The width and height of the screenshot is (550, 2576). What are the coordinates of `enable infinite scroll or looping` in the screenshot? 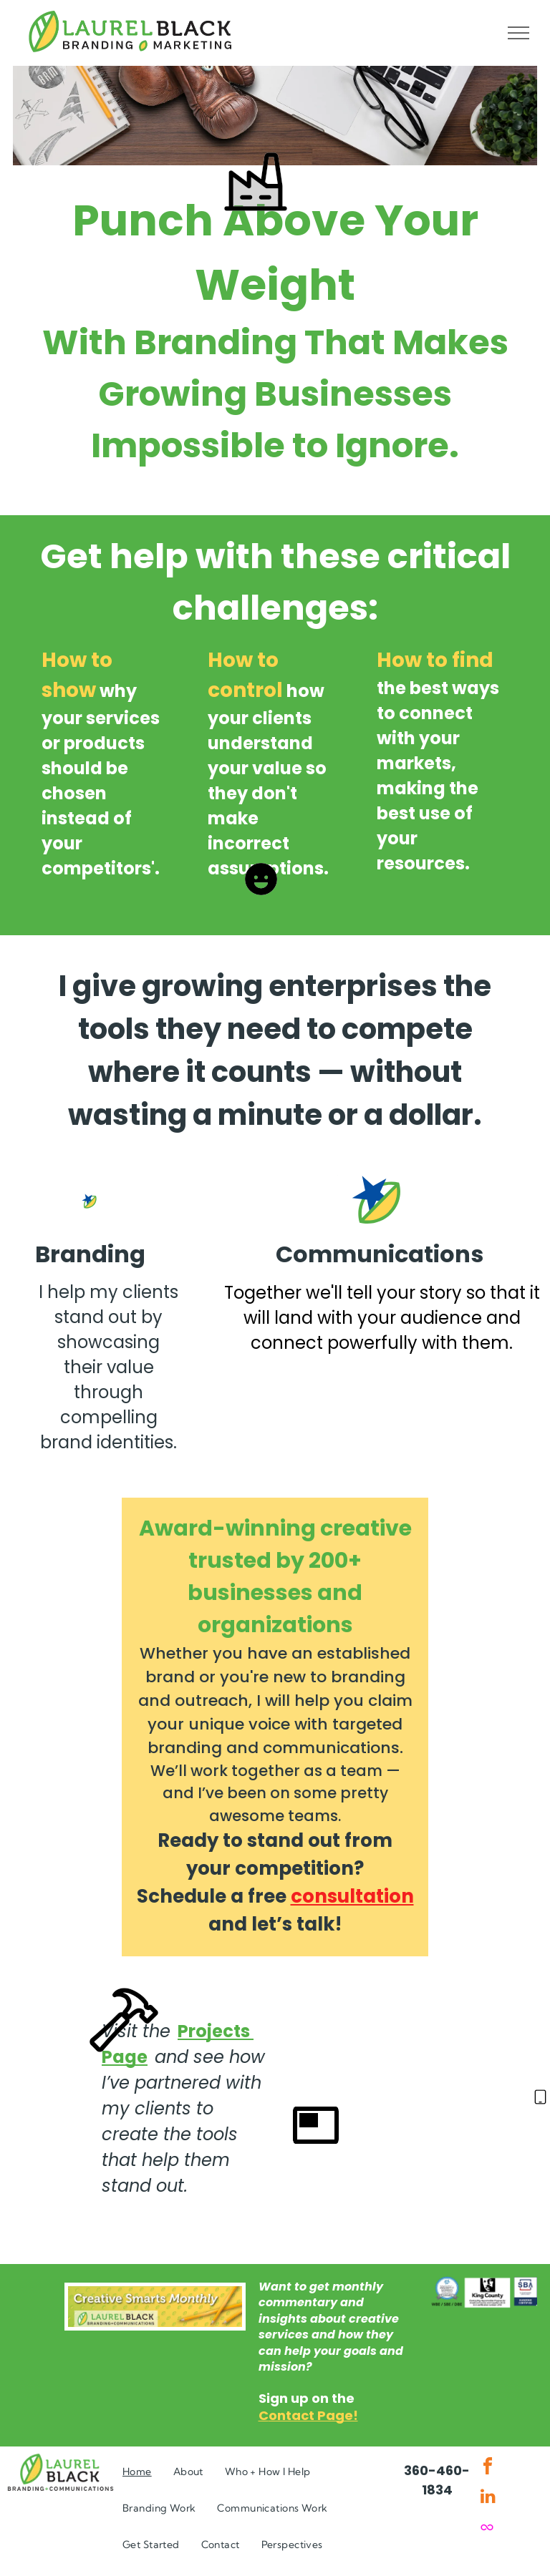 It's located at (487, 2527).